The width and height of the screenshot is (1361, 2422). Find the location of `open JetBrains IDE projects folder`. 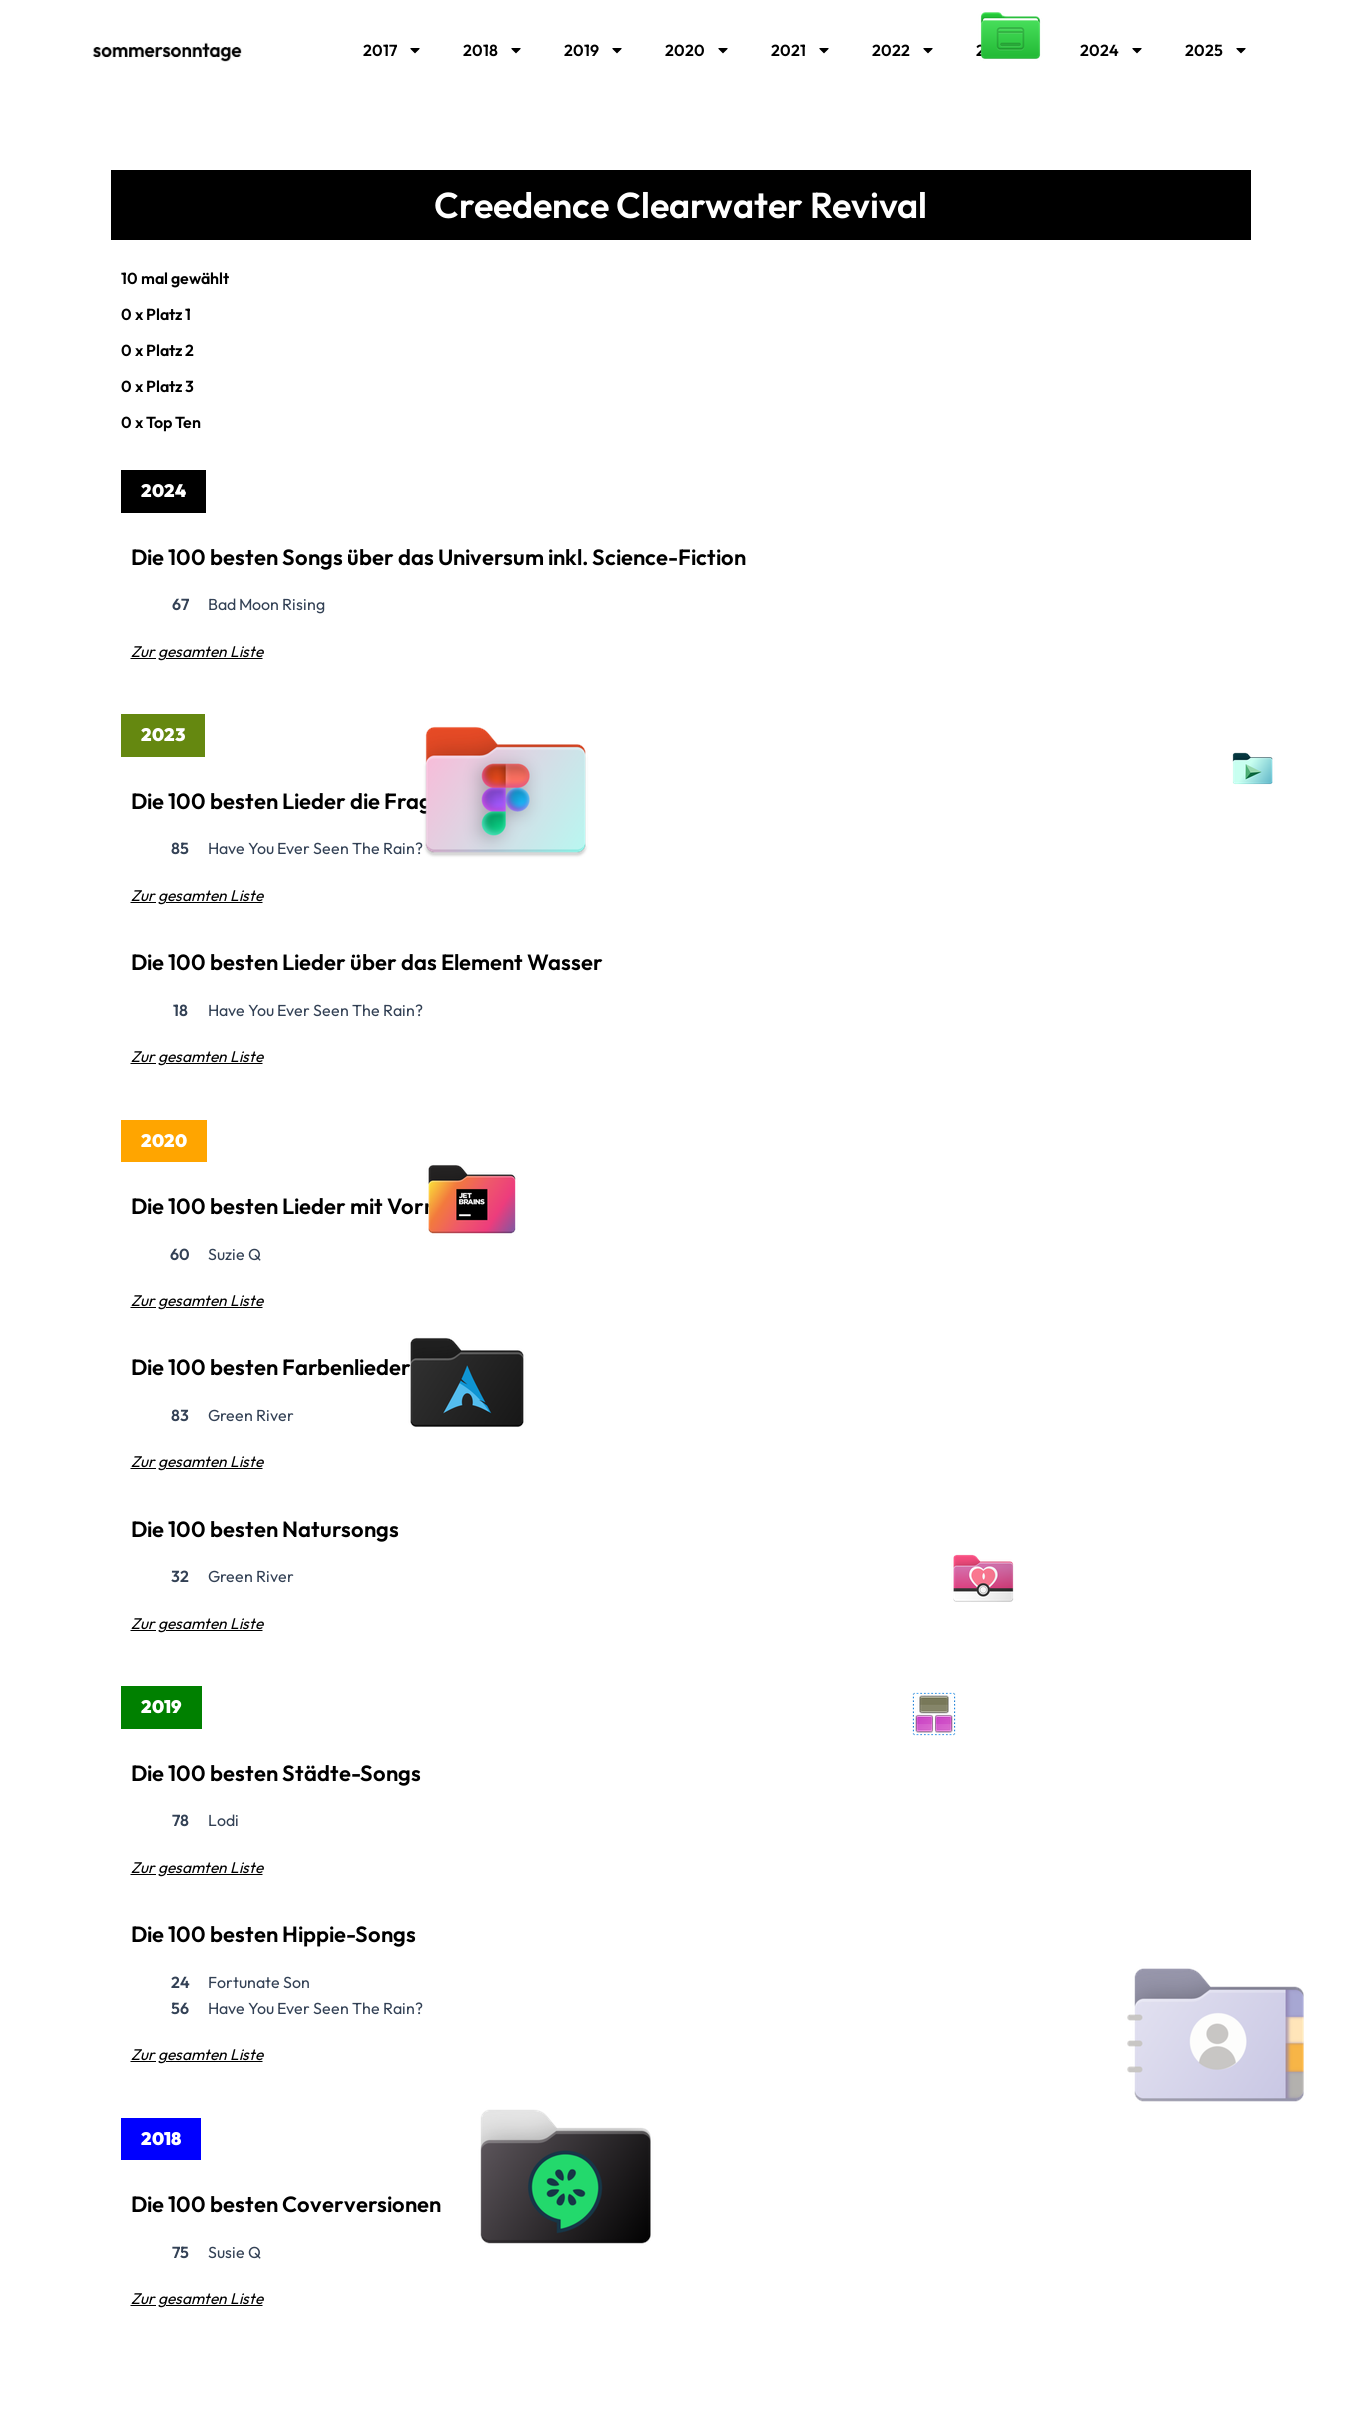

open JetBrains IDE projects folder is located at coordinates (471, 1201).